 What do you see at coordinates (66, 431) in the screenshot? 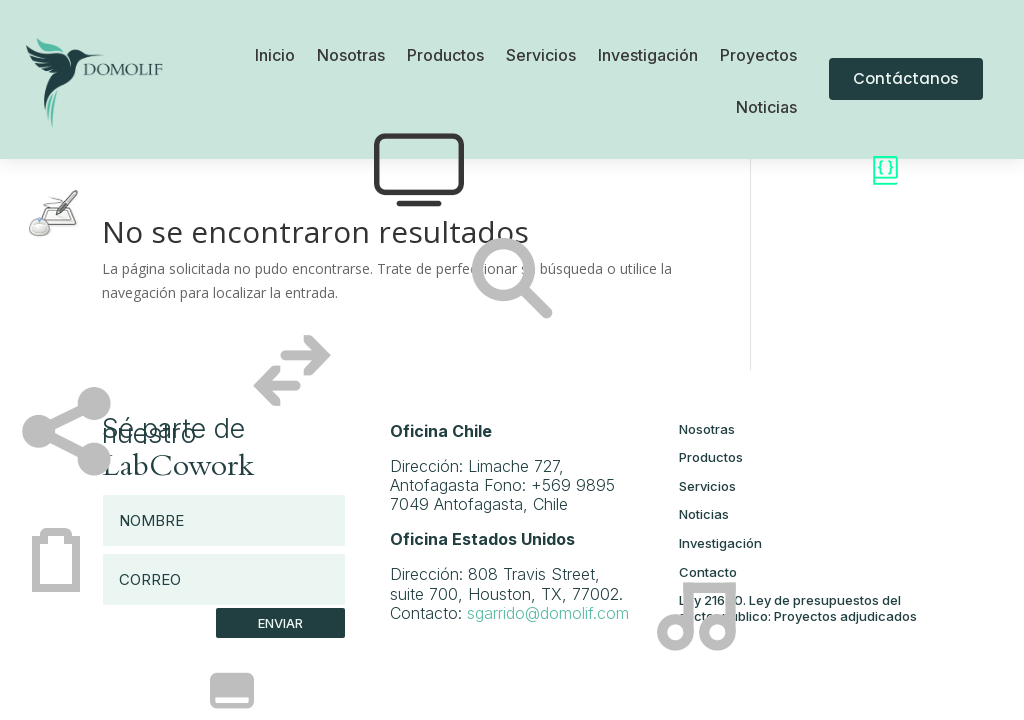
I see `open public shared folder` at bounding box center [66, 431].